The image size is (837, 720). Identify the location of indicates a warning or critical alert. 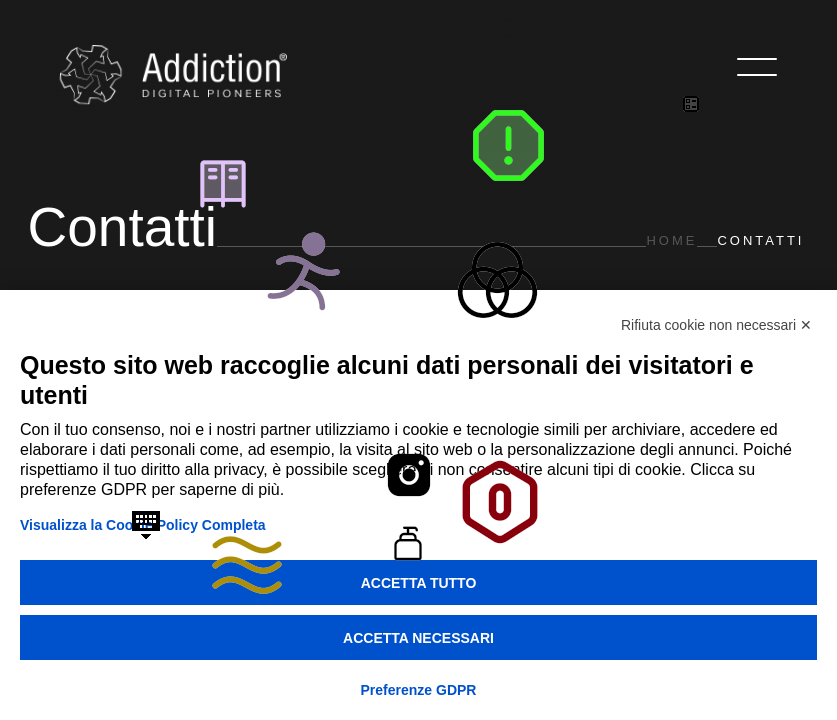
(508, 145).